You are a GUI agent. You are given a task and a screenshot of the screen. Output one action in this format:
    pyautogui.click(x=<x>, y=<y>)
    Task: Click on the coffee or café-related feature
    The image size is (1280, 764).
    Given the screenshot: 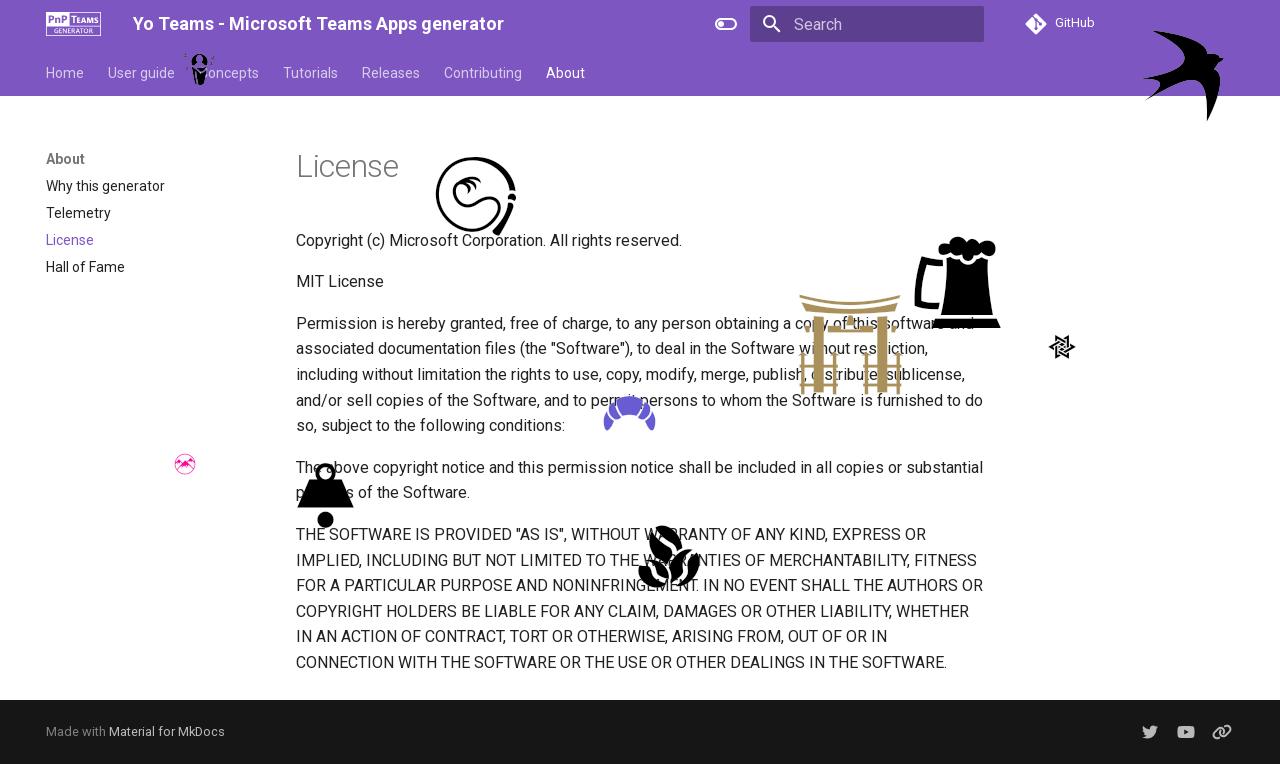 What is the action you would take?
    pyautogui.click(x=669, y=556)
    